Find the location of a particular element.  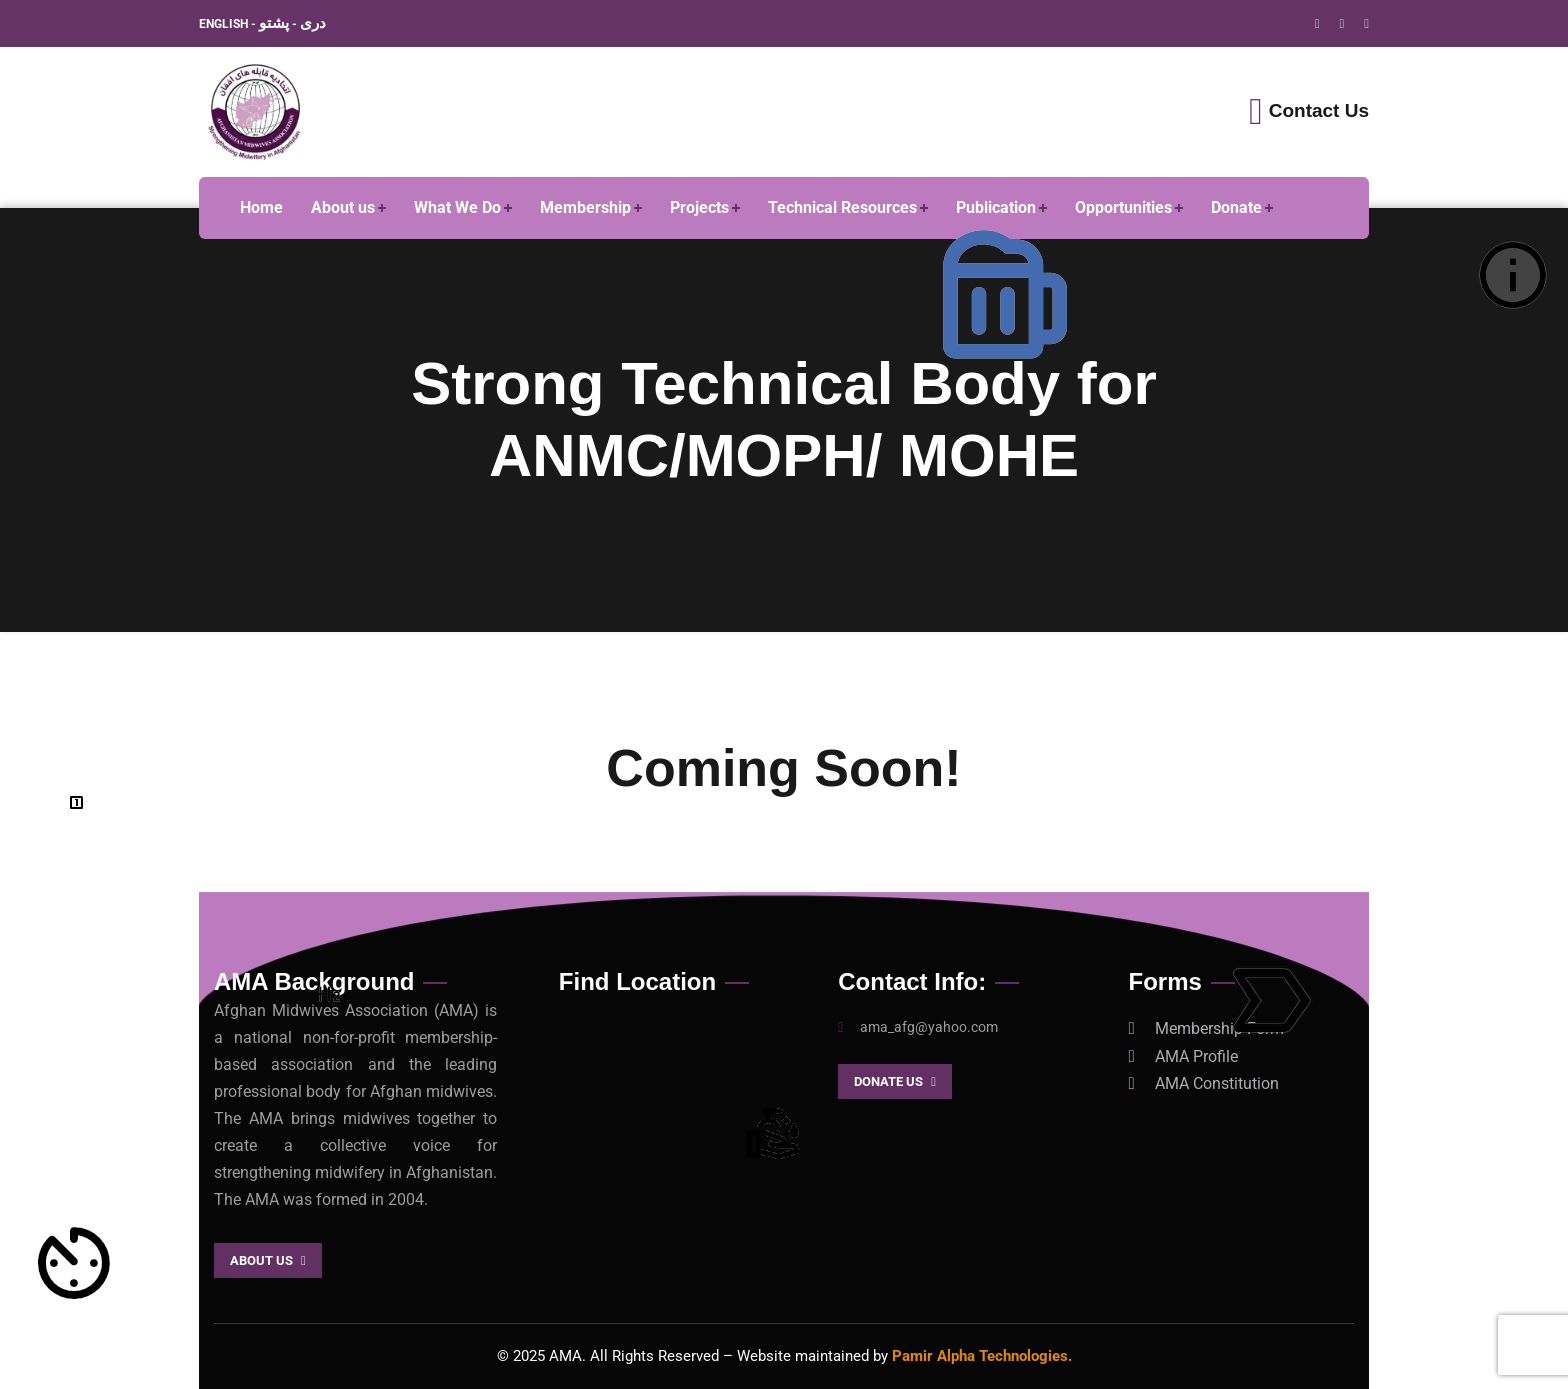

set or view a countdown timer is located at coordinates (74, 1263).